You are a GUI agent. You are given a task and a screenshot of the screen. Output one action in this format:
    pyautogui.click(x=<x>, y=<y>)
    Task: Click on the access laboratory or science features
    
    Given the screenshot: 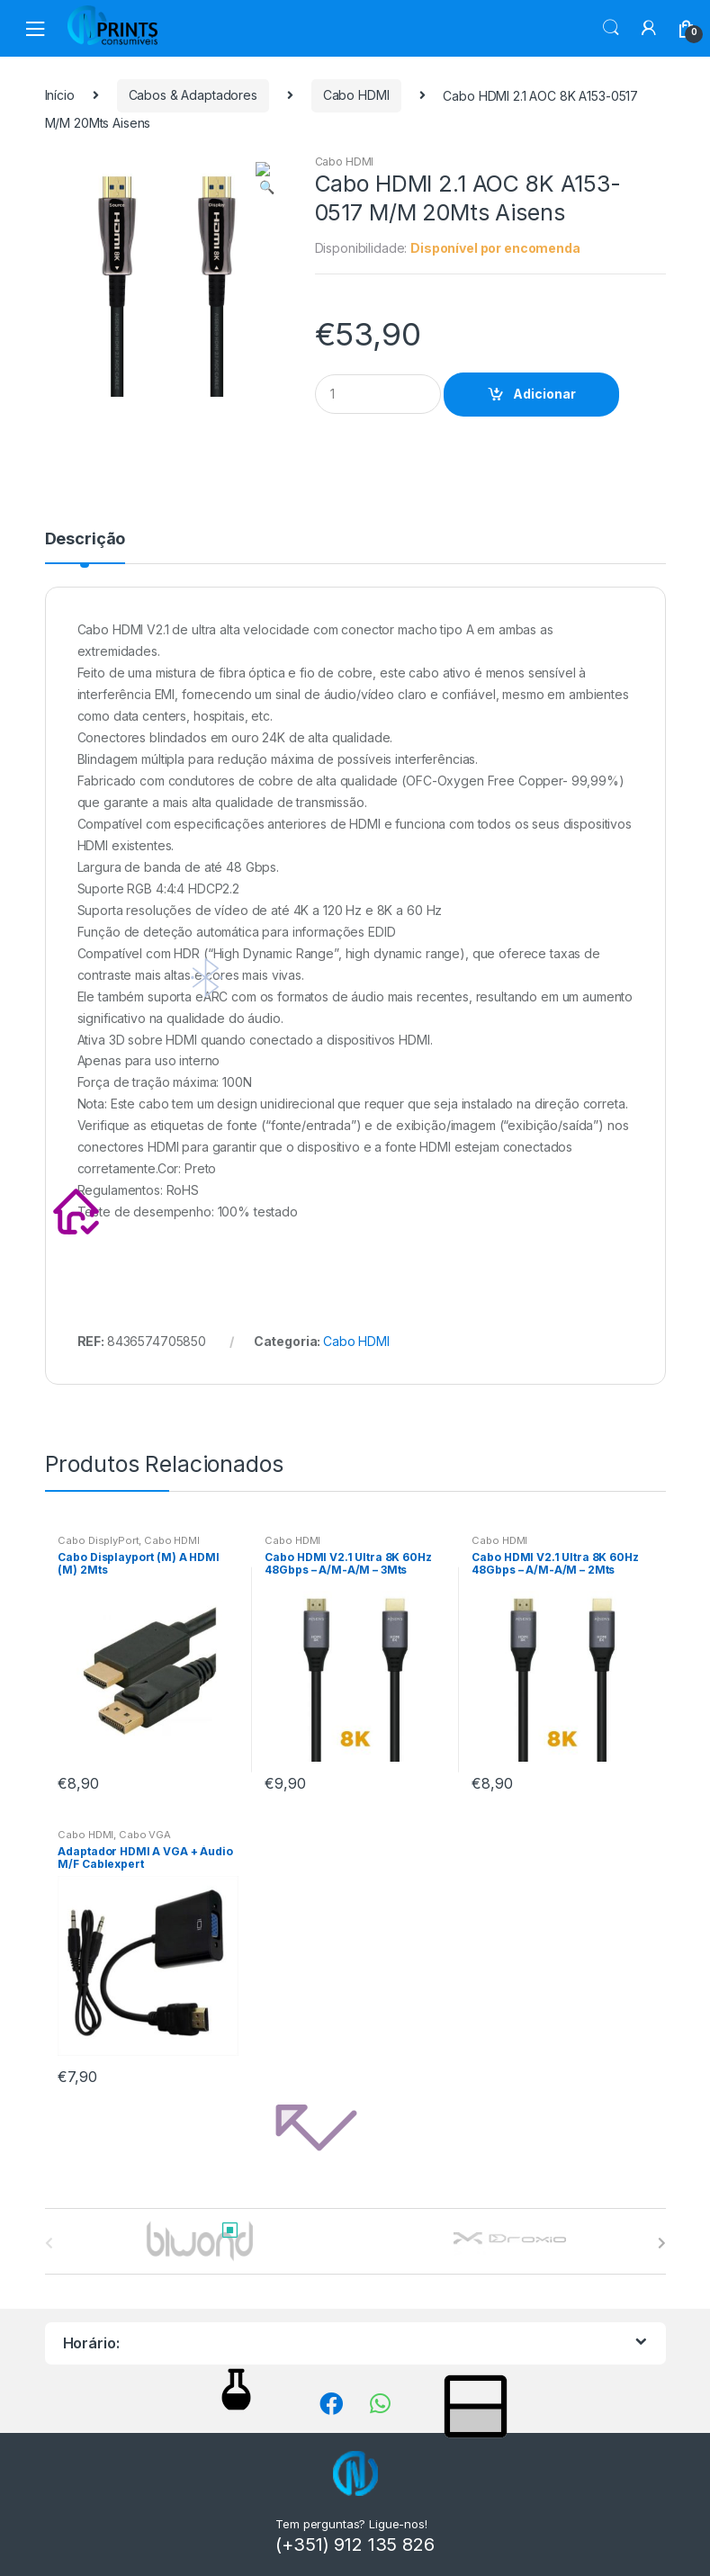 What is the action you would take?
    pyautogui.click(x=236, y=2389)
    